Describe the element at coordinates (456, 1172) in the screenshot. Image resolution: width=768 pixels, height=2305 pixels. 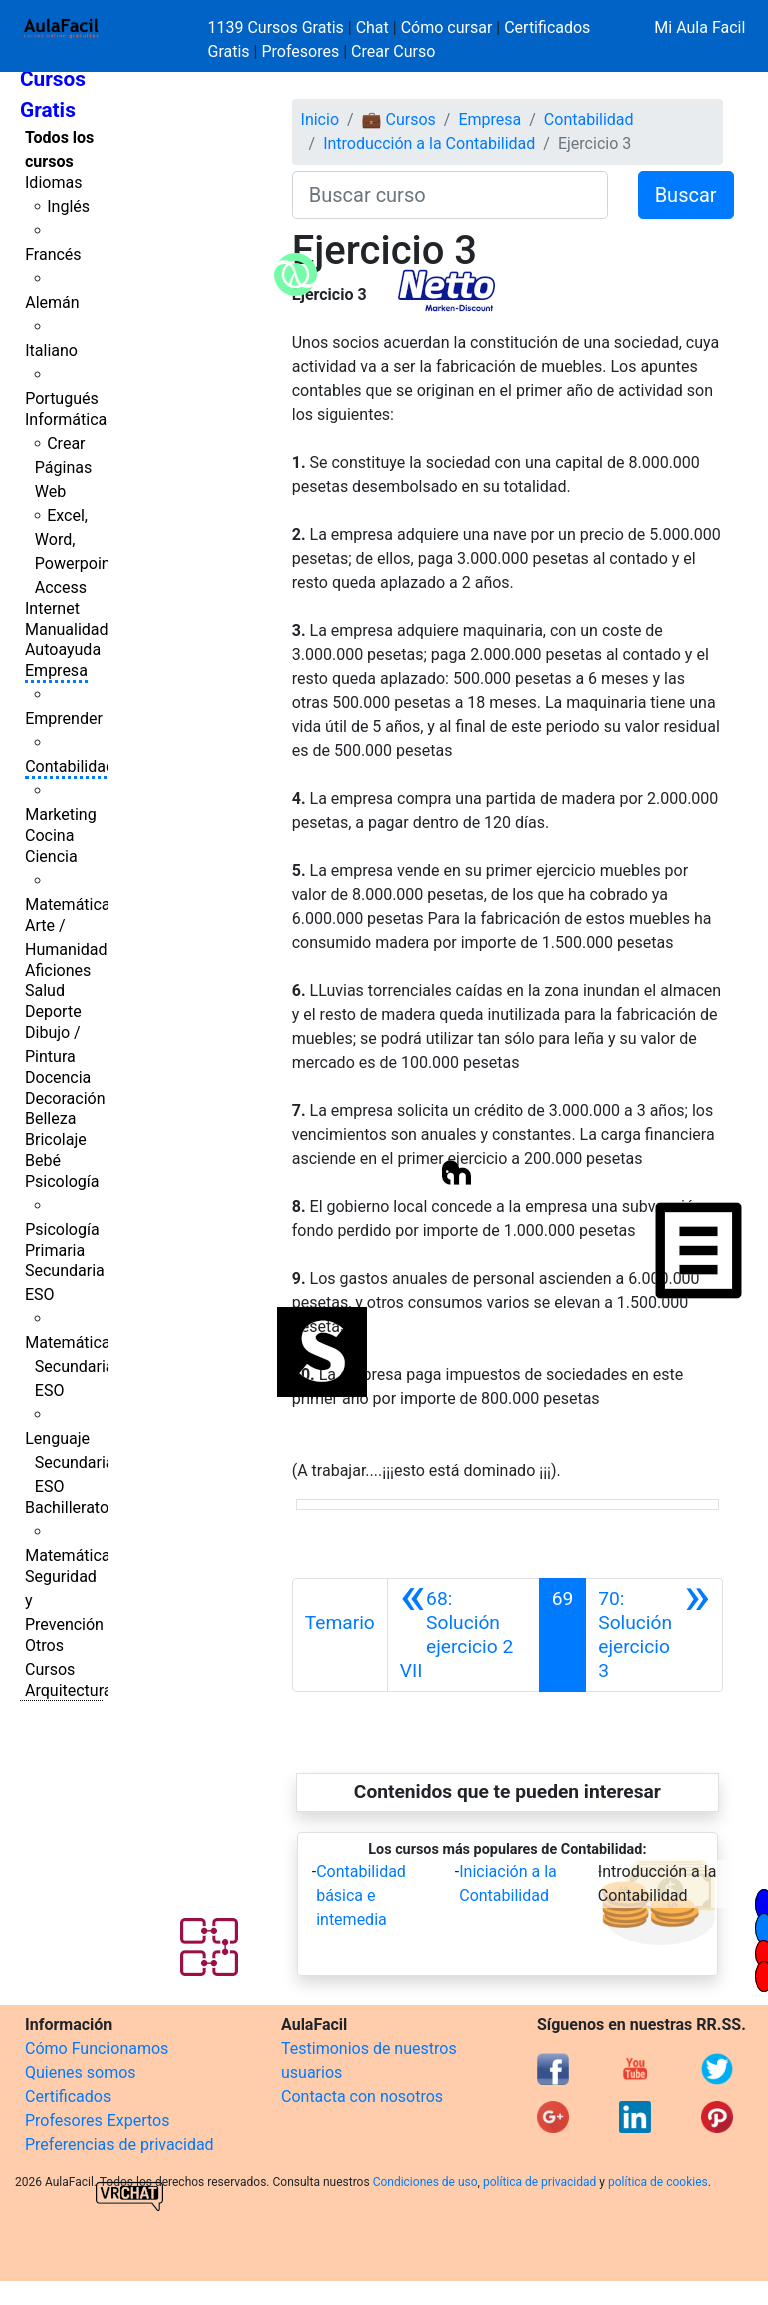
I see `migadu email hosting service logo` at that location.